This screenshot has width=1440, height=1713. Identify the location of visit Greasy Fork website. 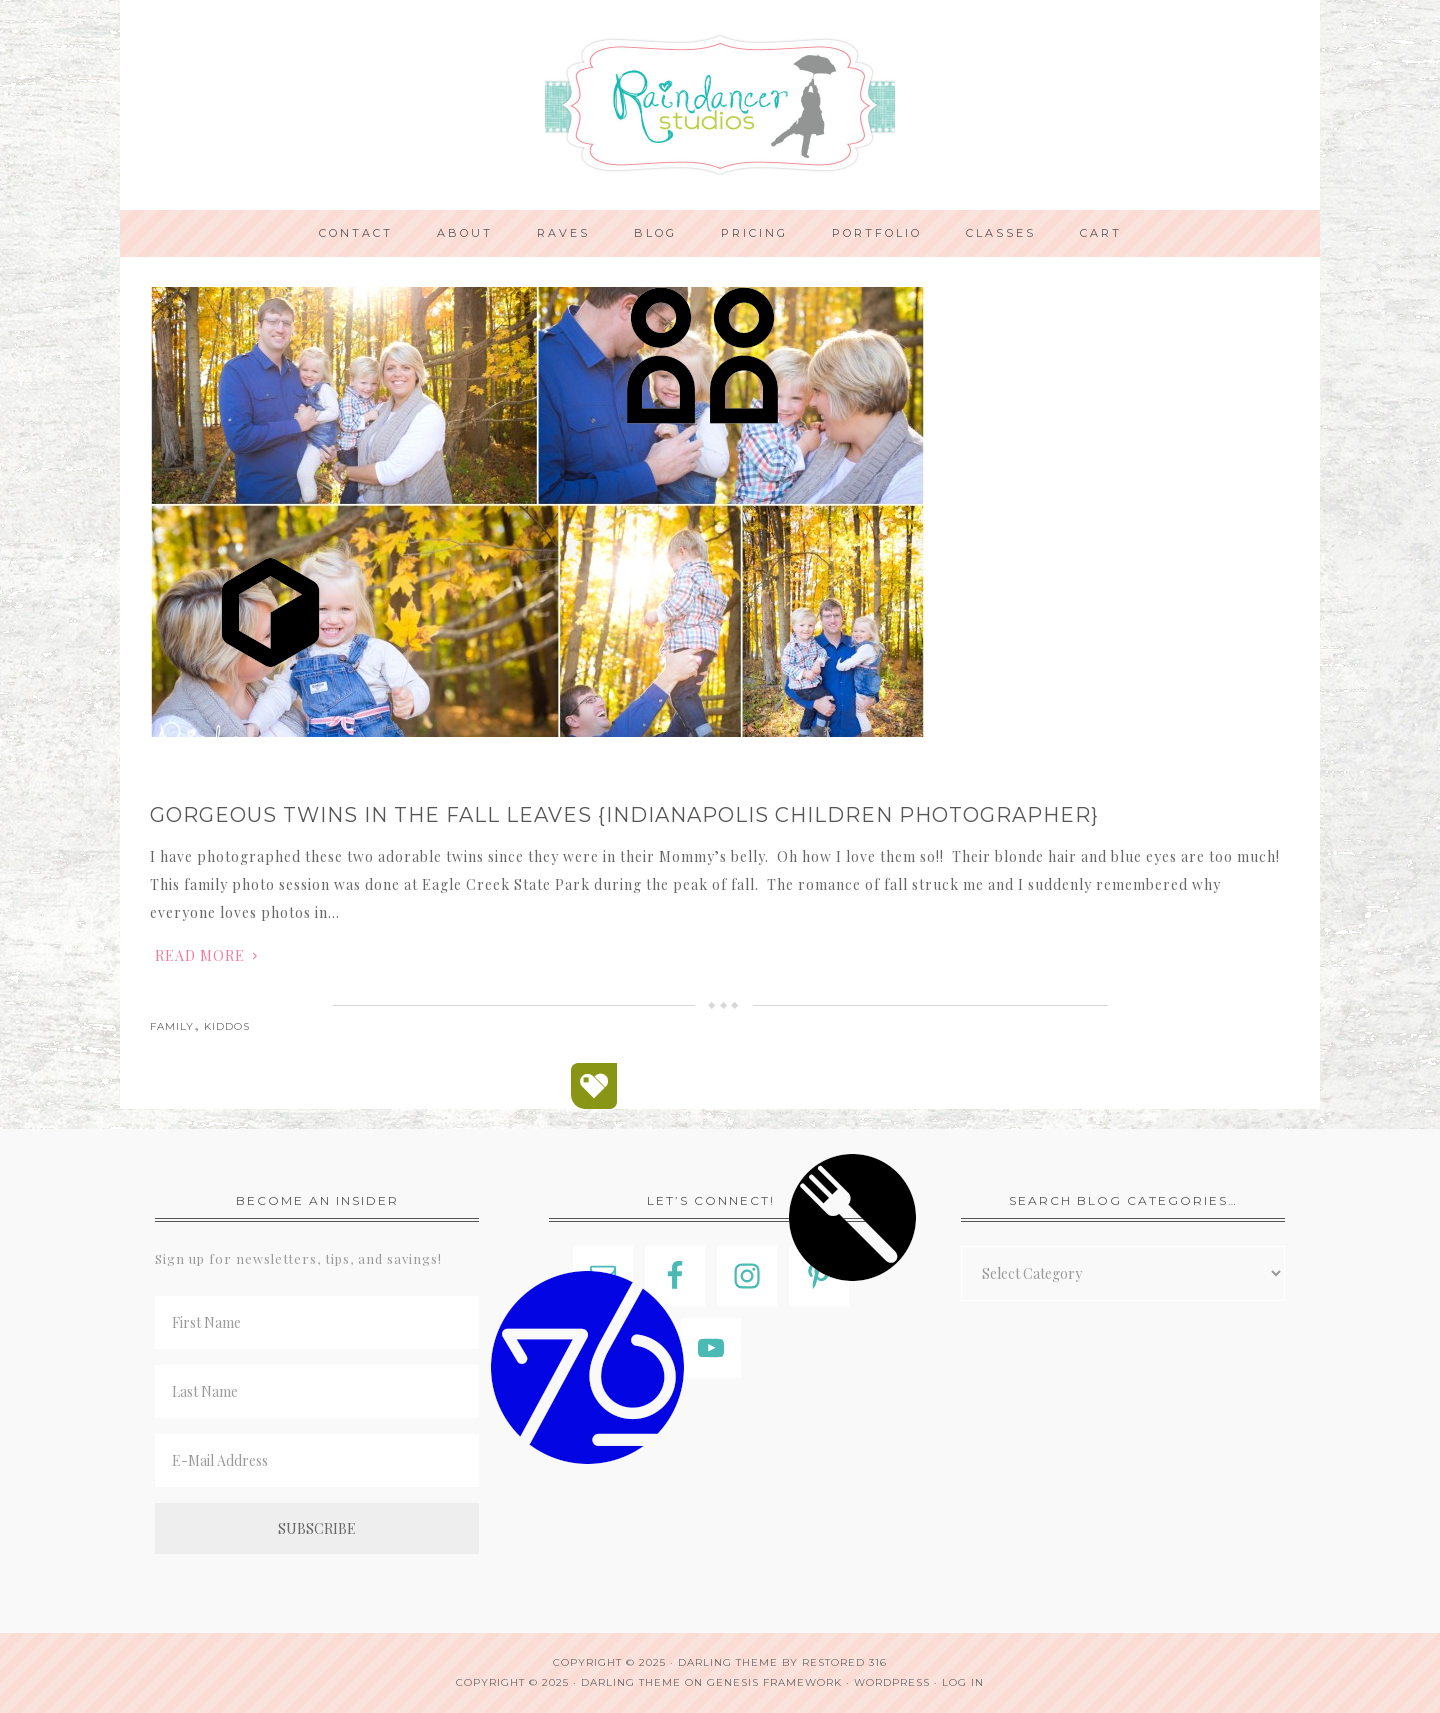
(852, 1217).